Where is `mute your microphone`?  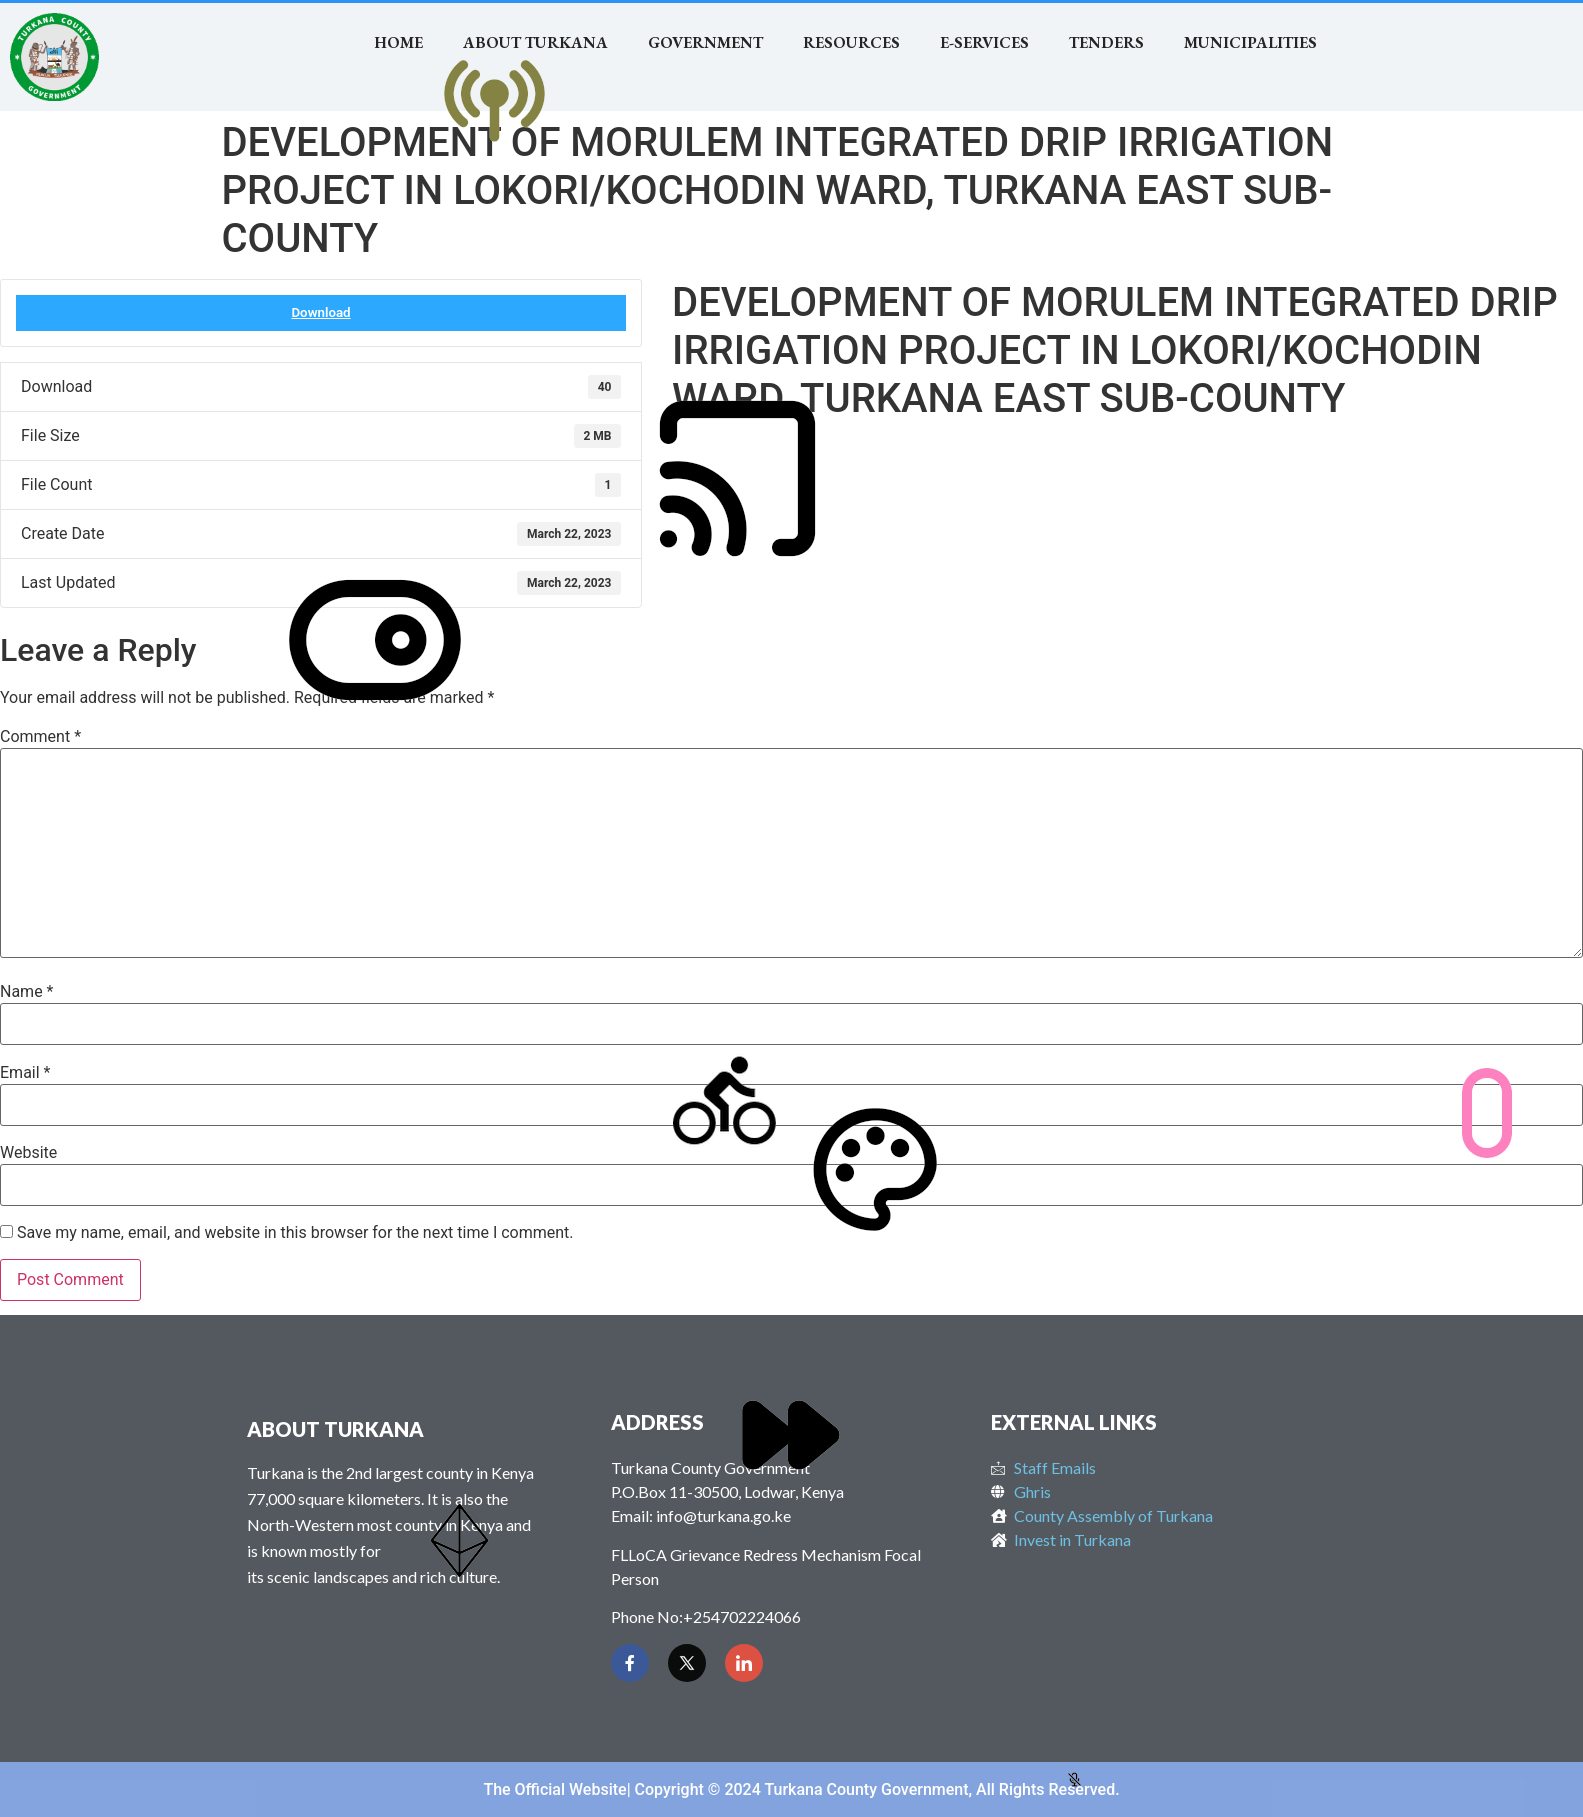 mute your microphone is located at coordinates (1074, 1779).